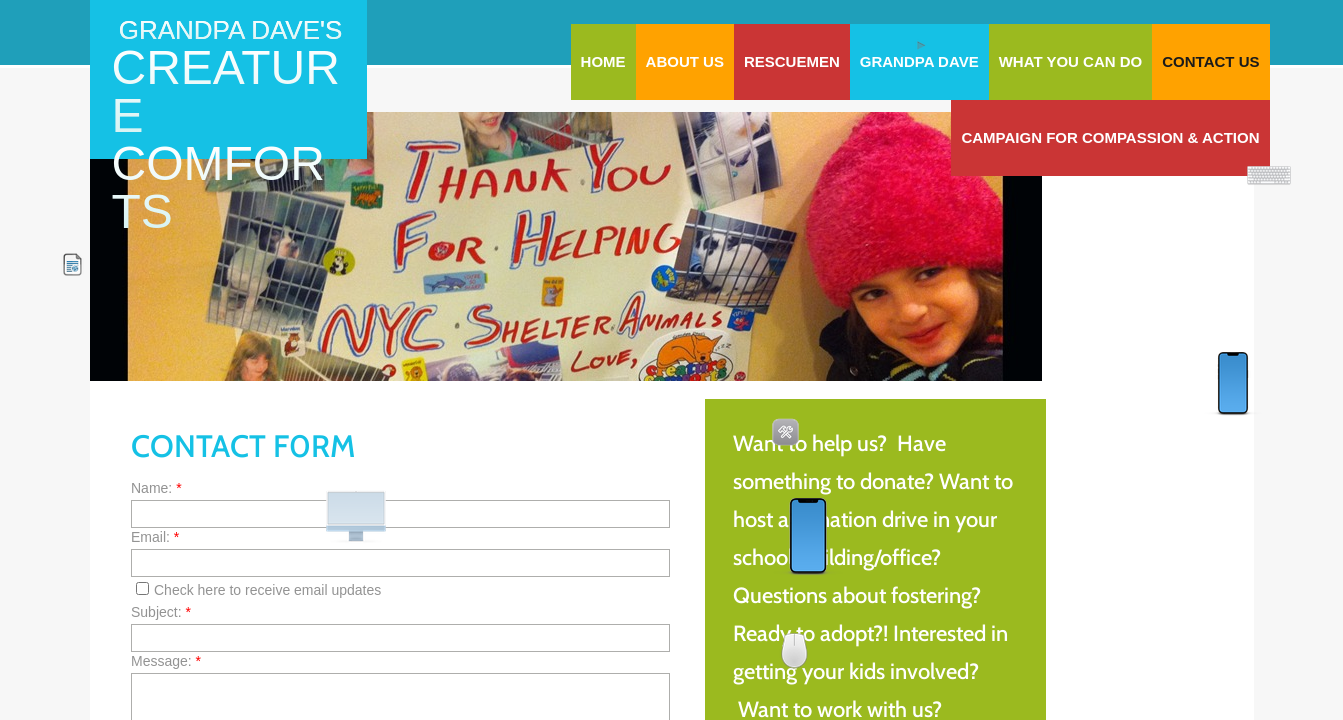 This screenshot has height=720, width=1343. What do you see at coordinates (1269, 175) in the screenshot?
I see `connect to a wireless keyboard` at bounding box center [1269, 175].